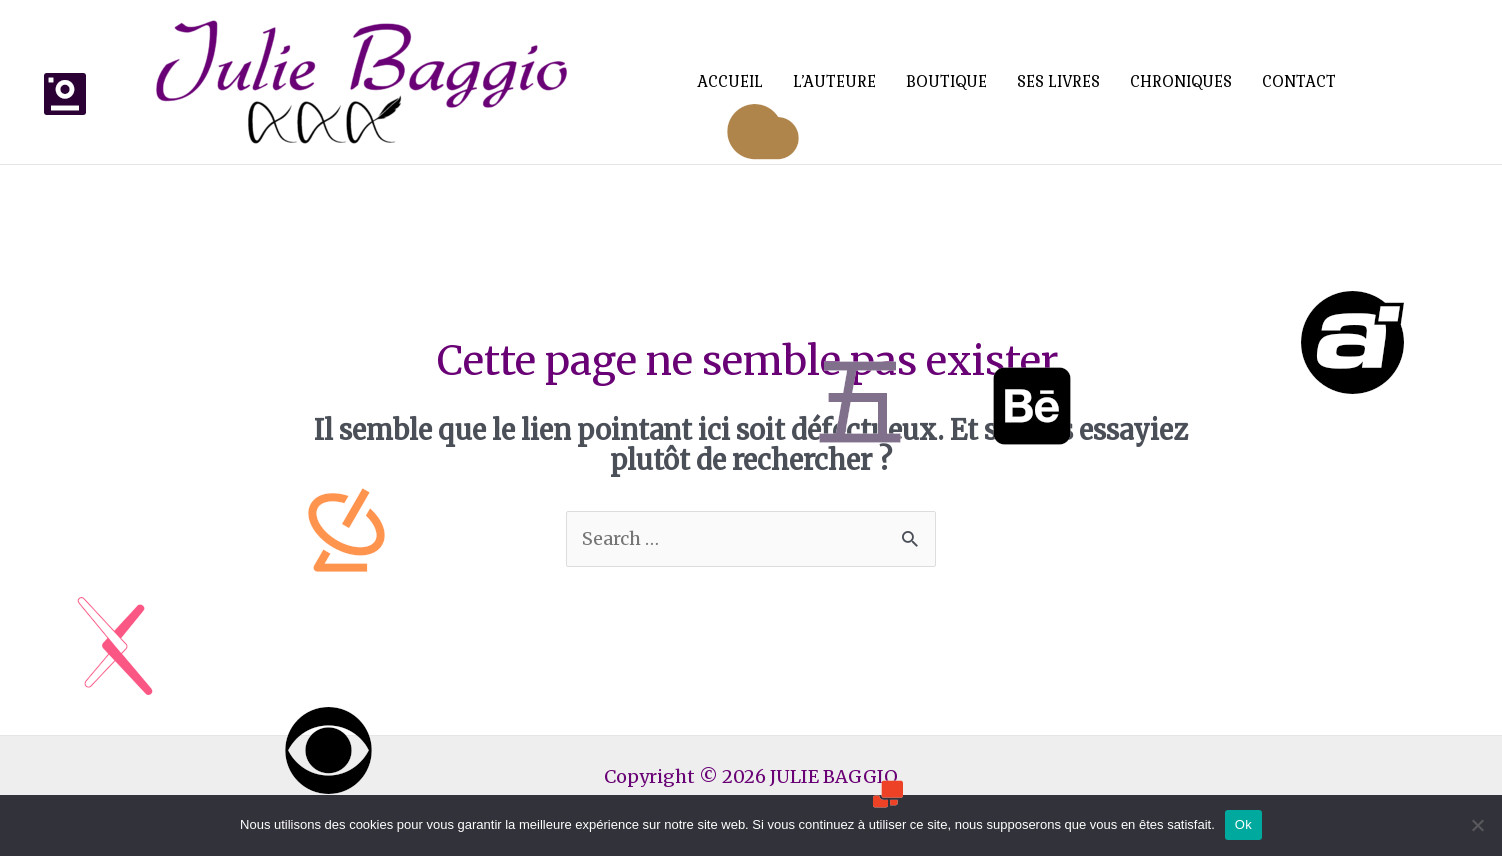 This screenshot has width=1502, height=856. Describe the element at coordinates (763, 130) in the screenshot. I see `indicates cloudy weather conditions` at that location.